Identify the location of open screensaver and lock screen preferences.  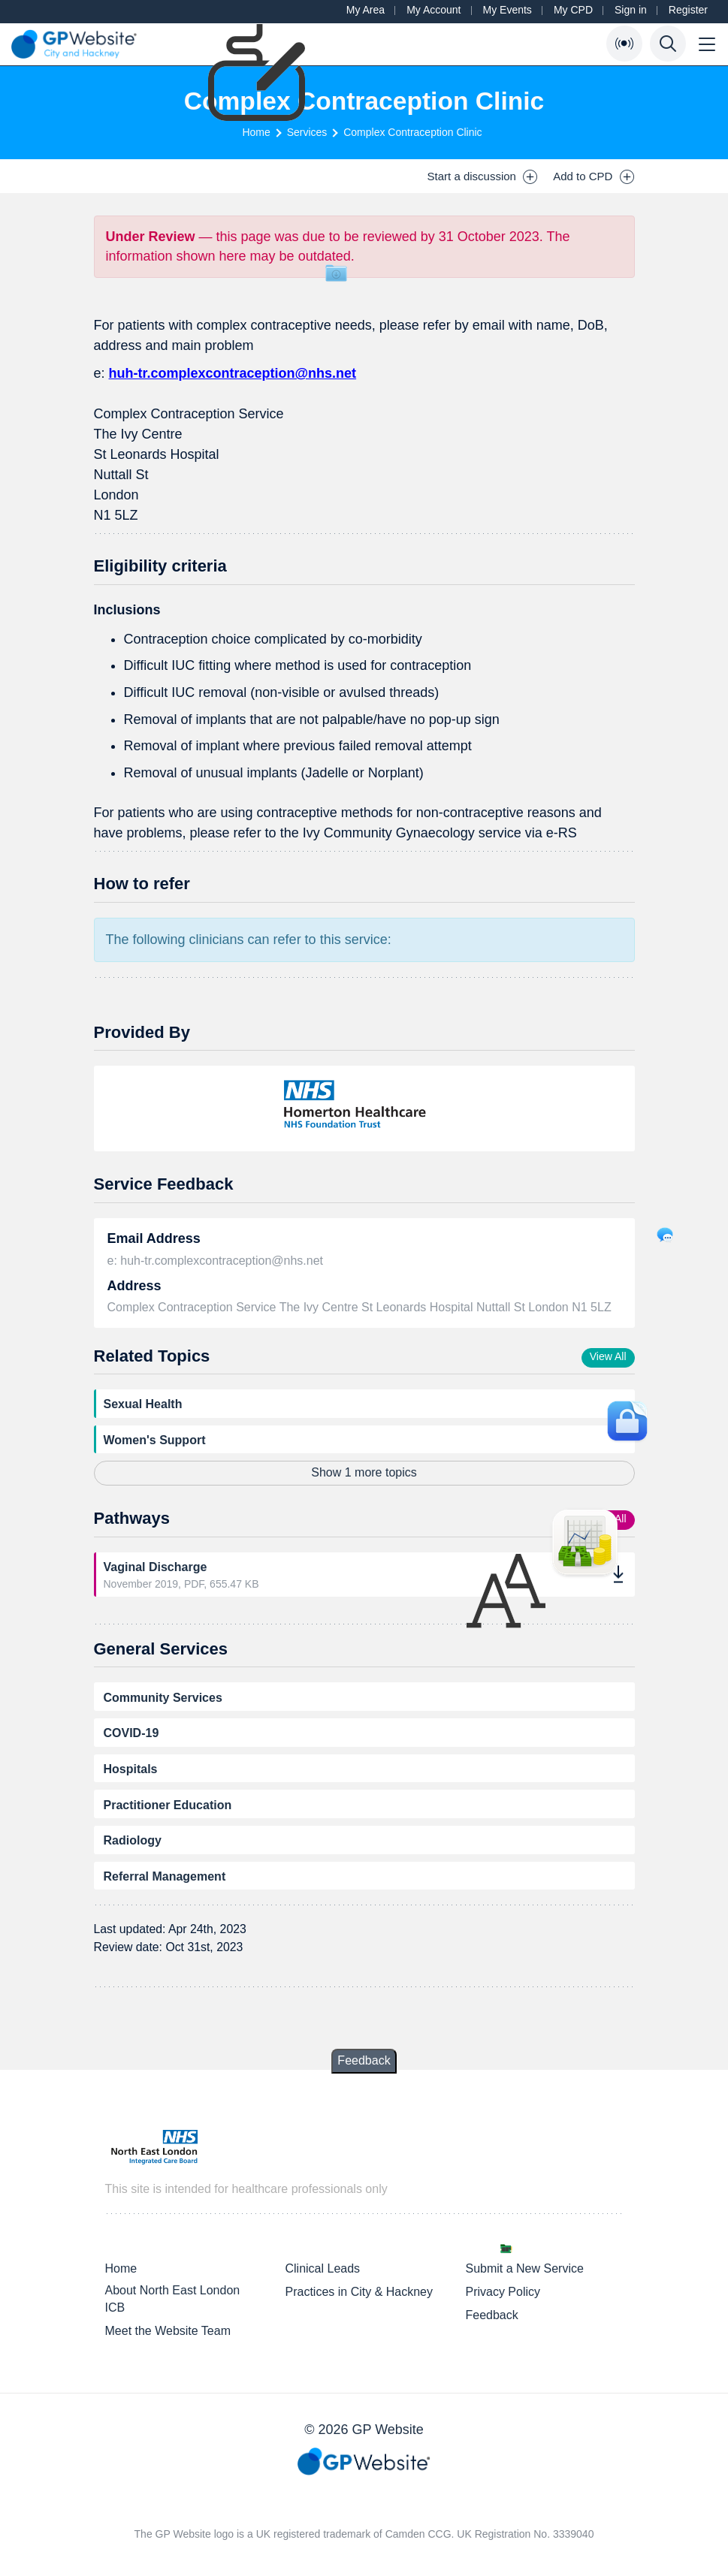
(627, 1421).